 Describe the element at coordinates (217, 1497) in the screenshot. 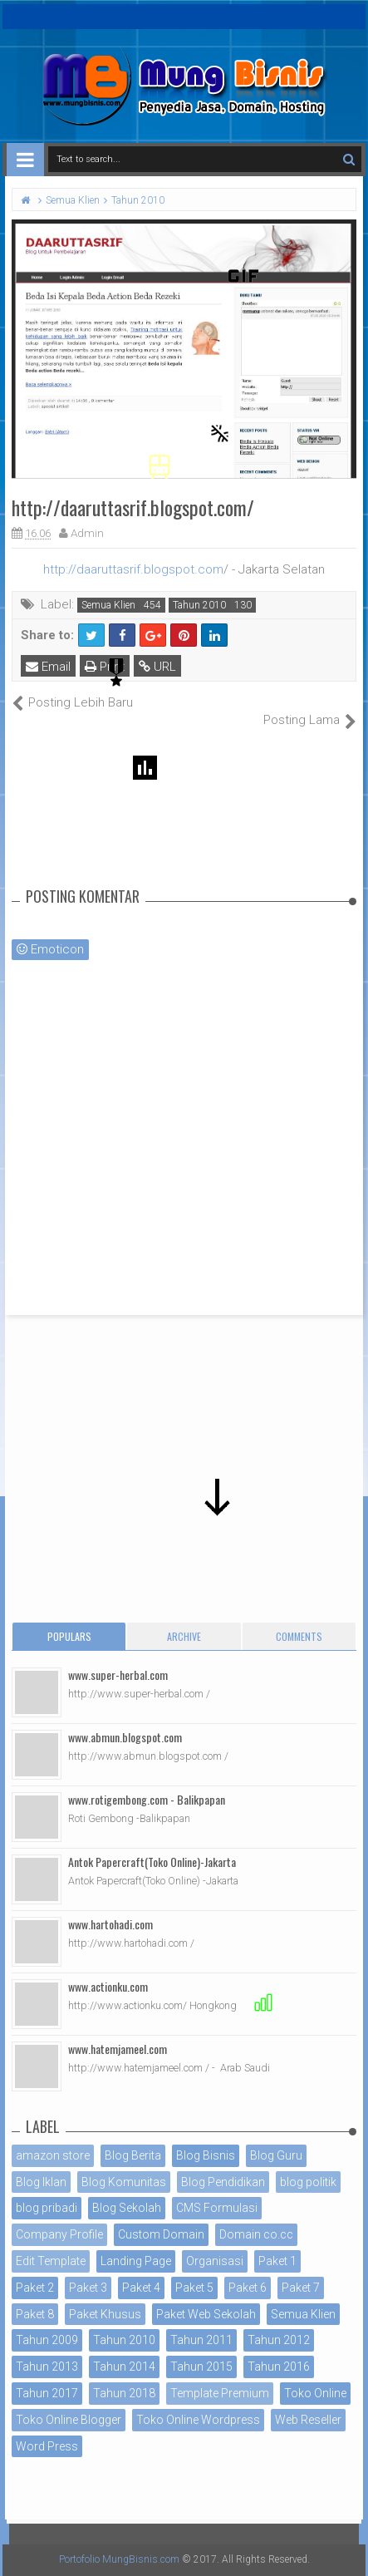

I see `navigate or scroll downward` at that location.